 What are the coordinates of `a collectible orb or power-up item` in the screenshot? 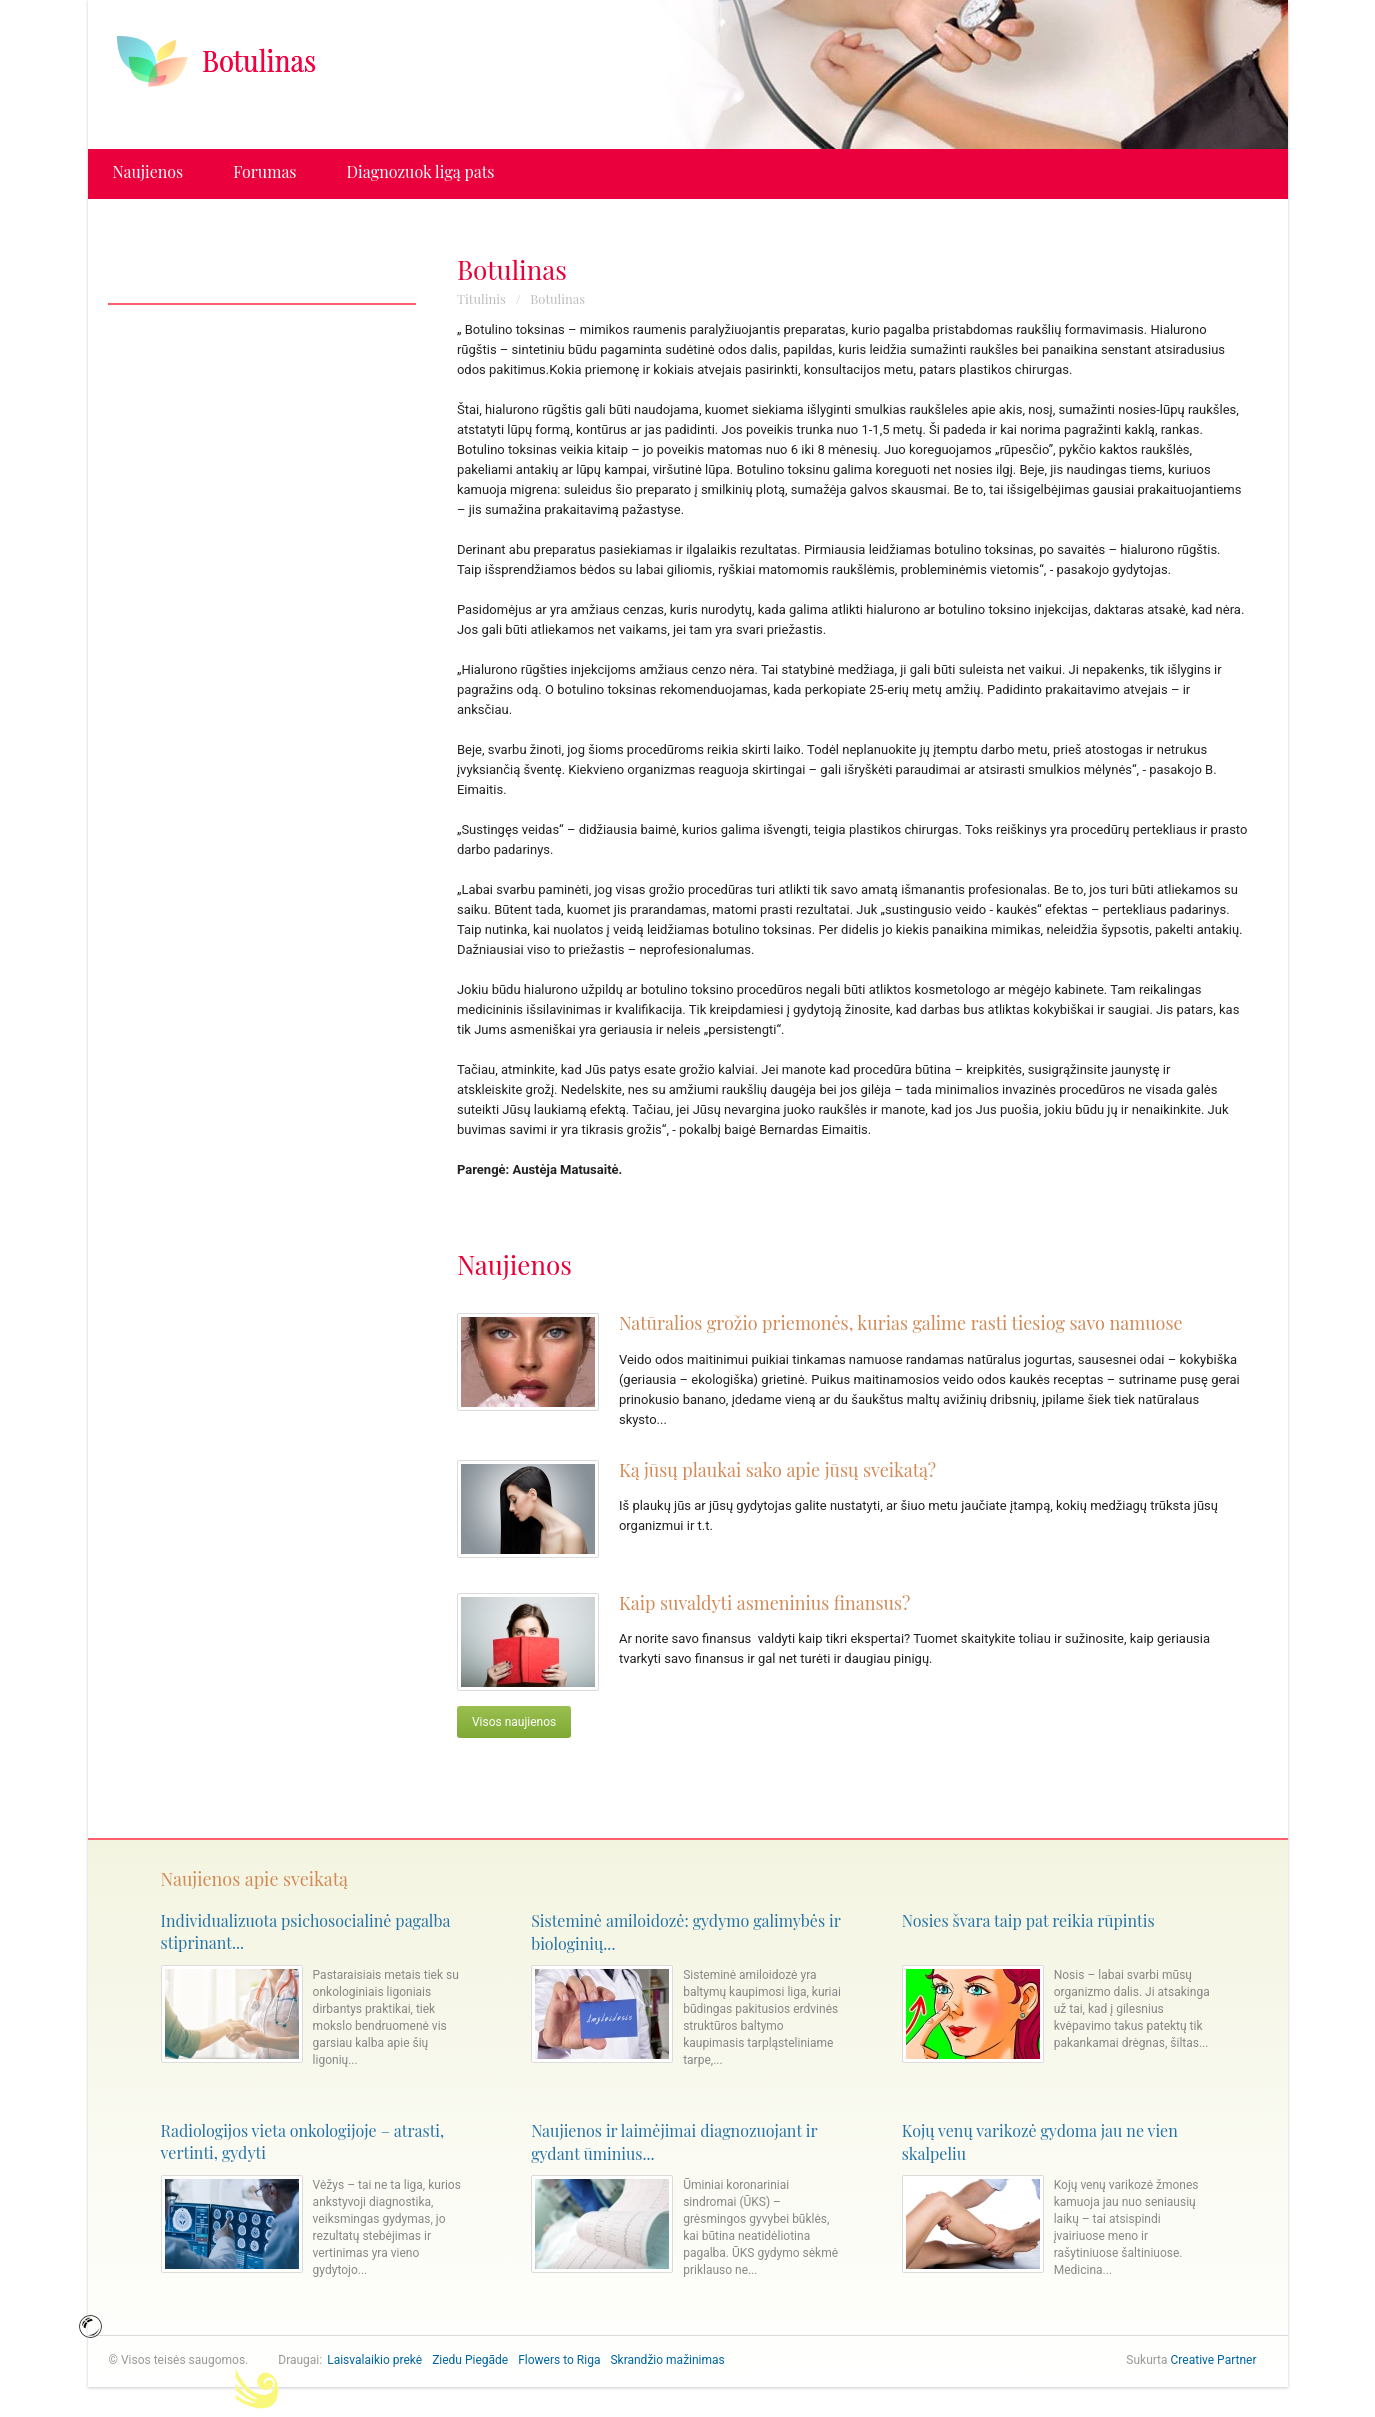 It's located at (90, 2326).